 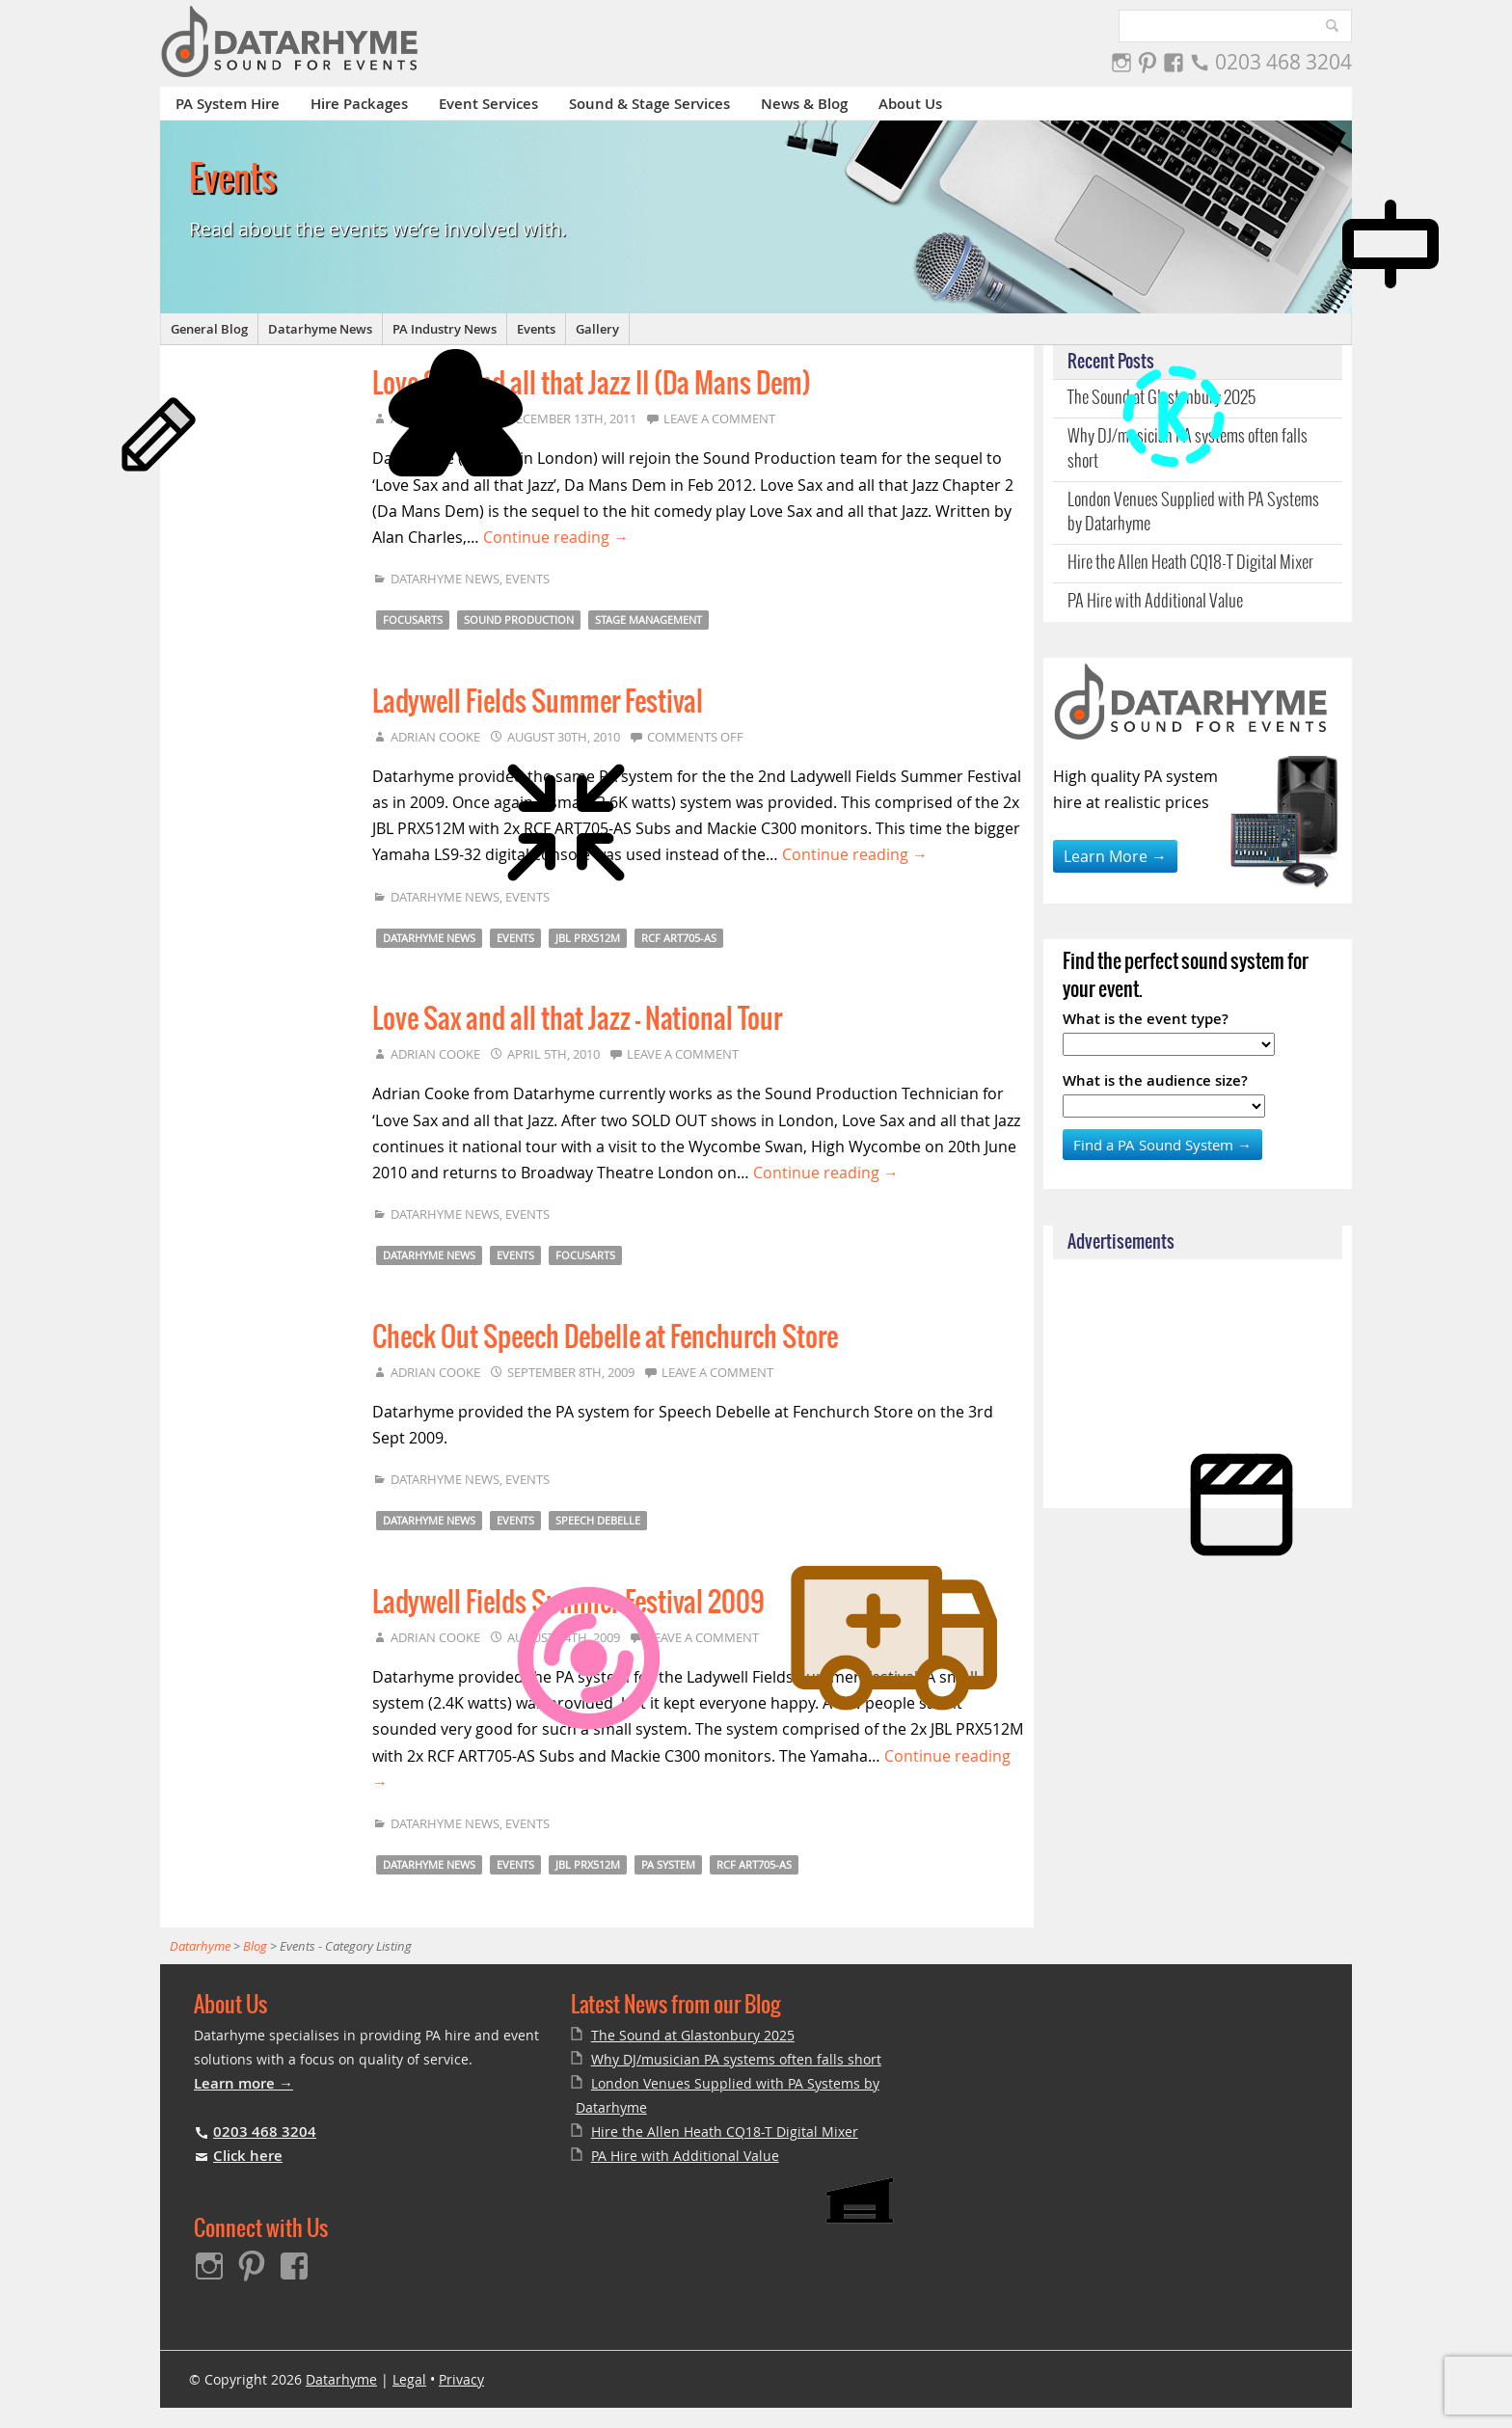 What do you see at coordinates (887, 1628) in the screenshot?
I see `request emergency medical services` at bounding box center [887, 1628].